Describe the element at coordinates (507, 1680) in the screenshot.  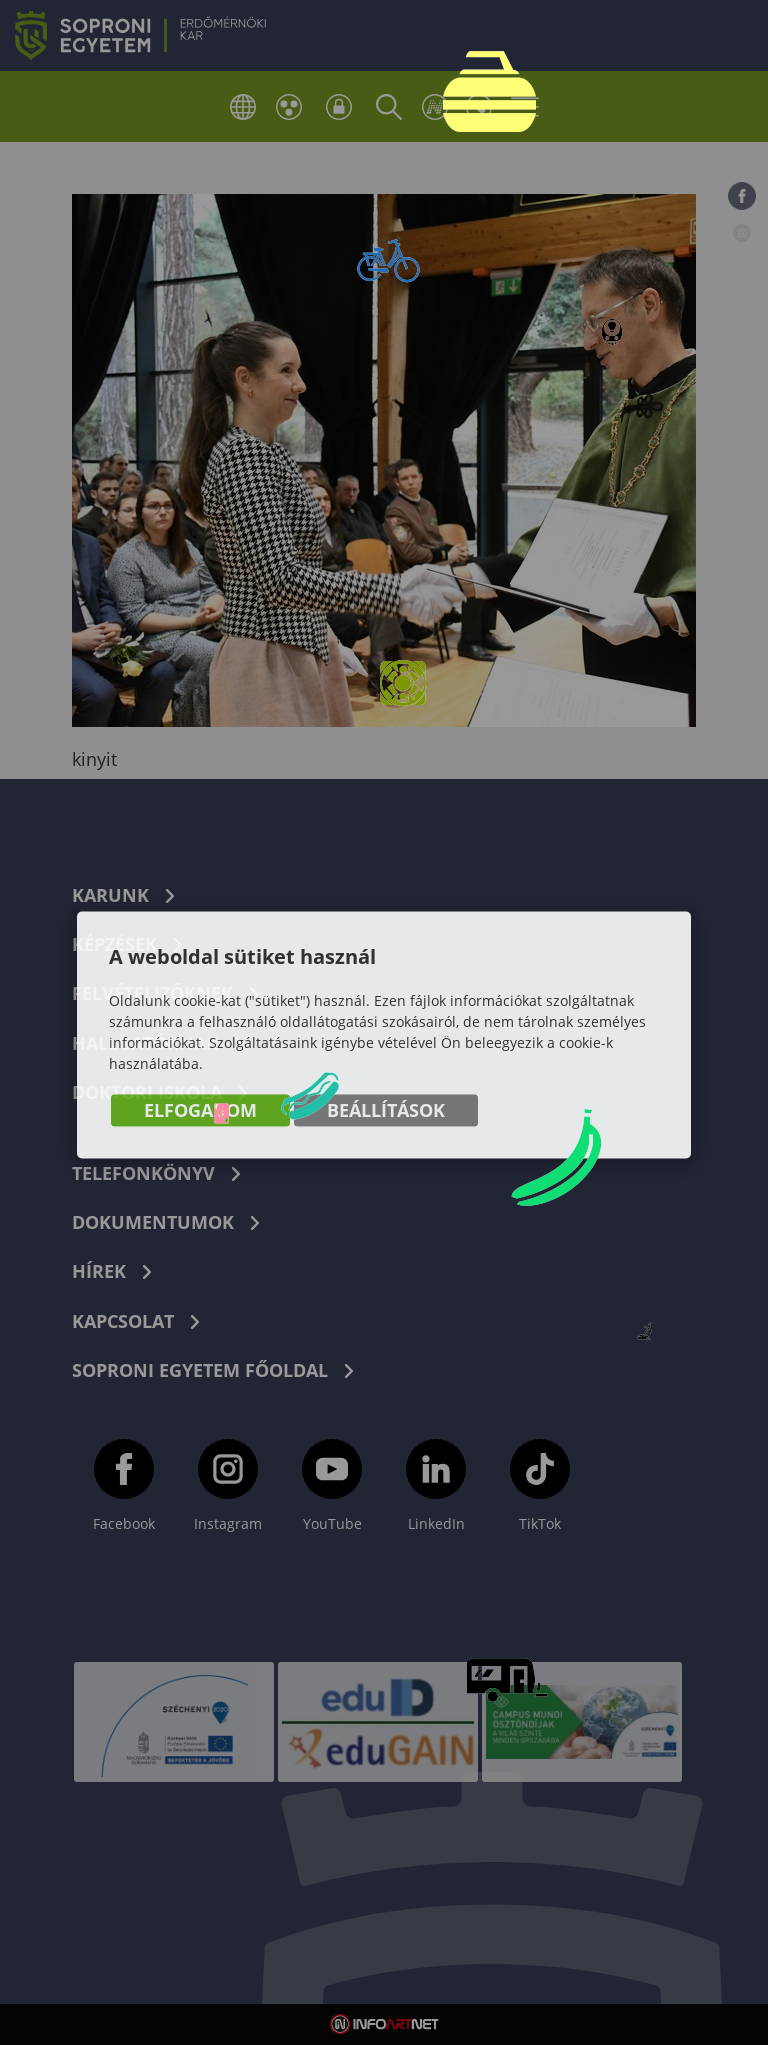
I see `select caravan or RV vehicle type` at that location.